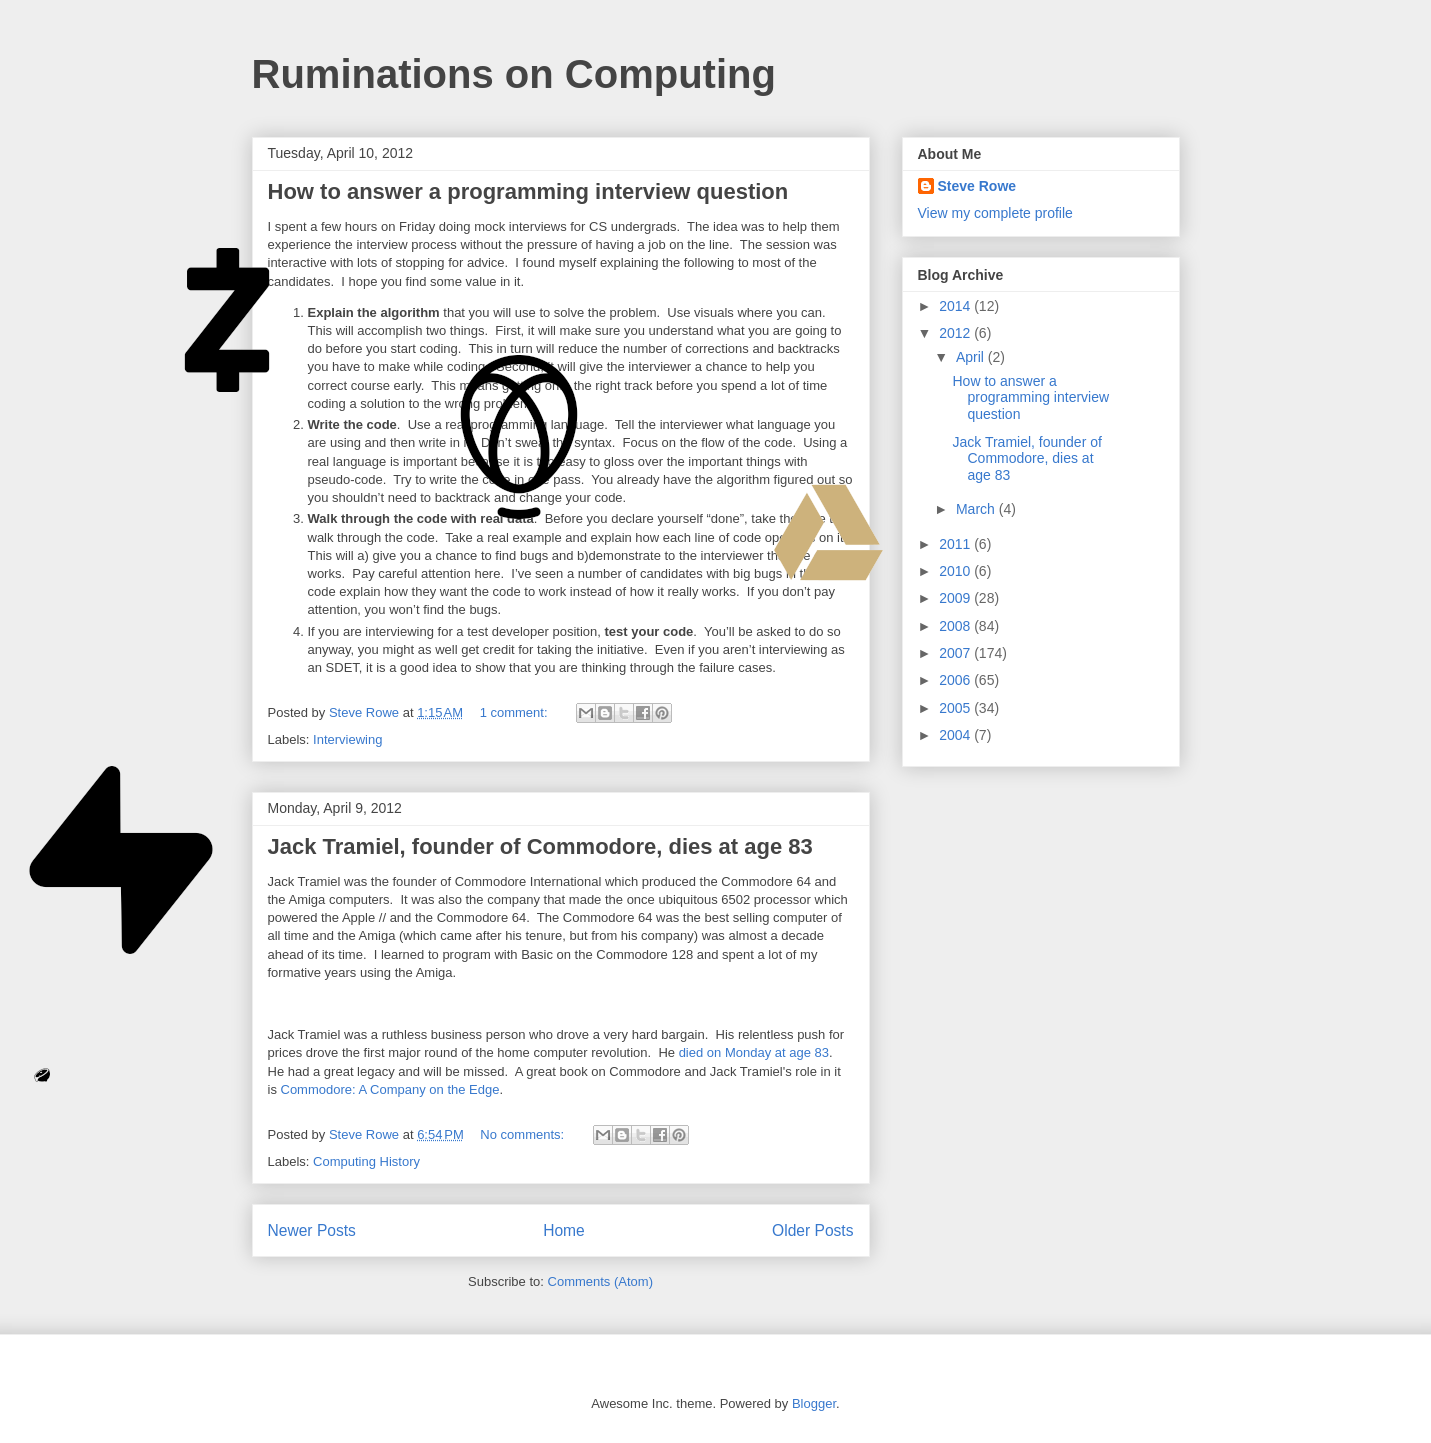 Image resolution: width=1431 pixels, height=1443 pixels. Describe the element at coordinates (121, 860) in the screenshot. I see `supabase logo` at that location.